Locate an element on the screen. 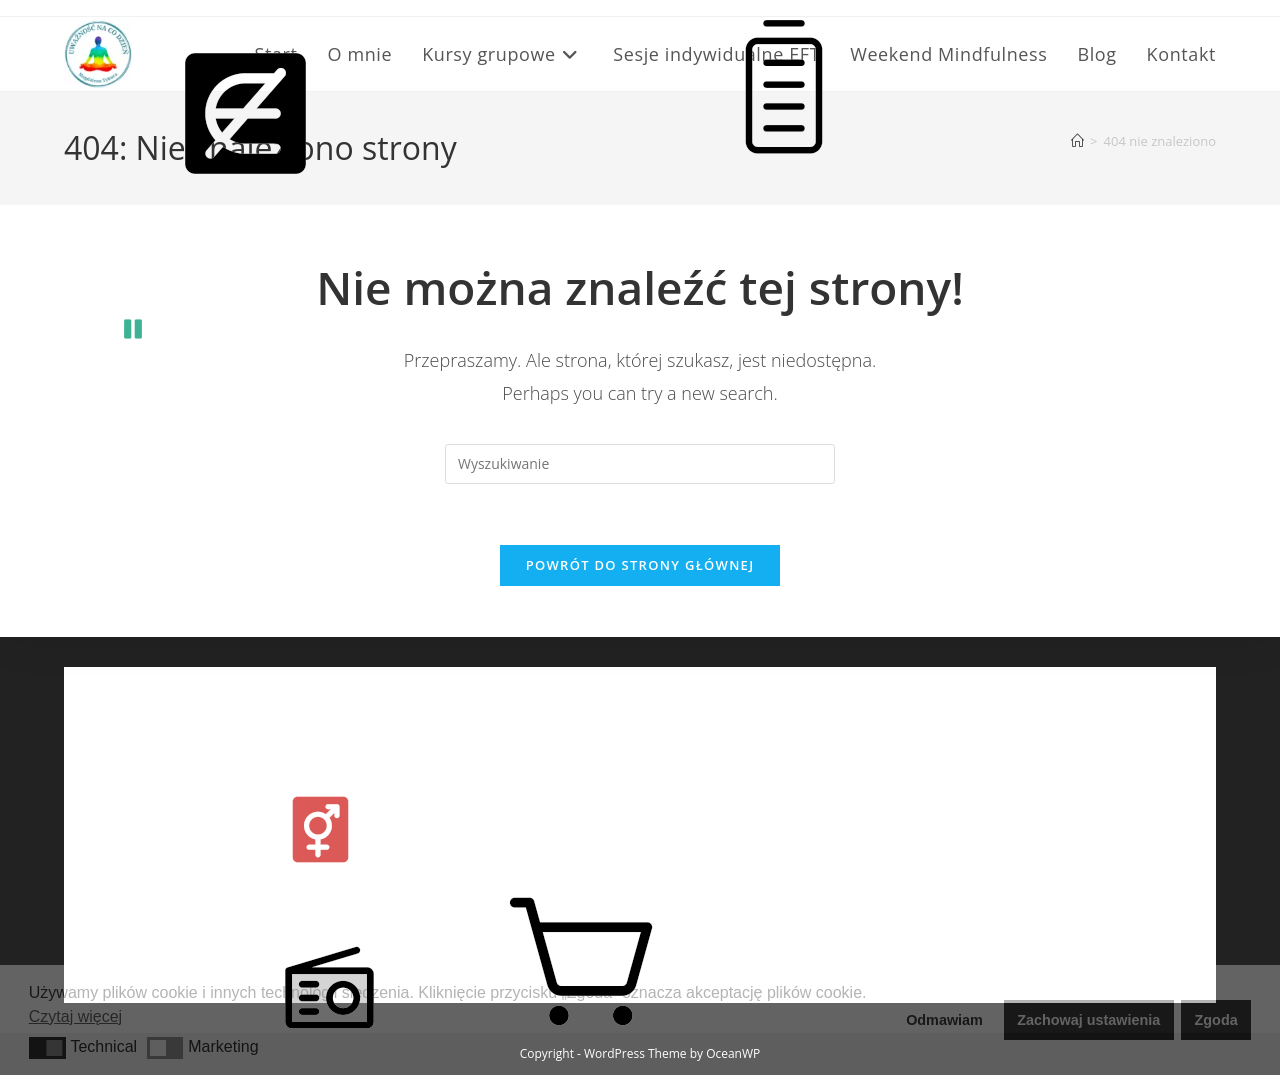  view your shopping cart is located at coordinates (583, 961).